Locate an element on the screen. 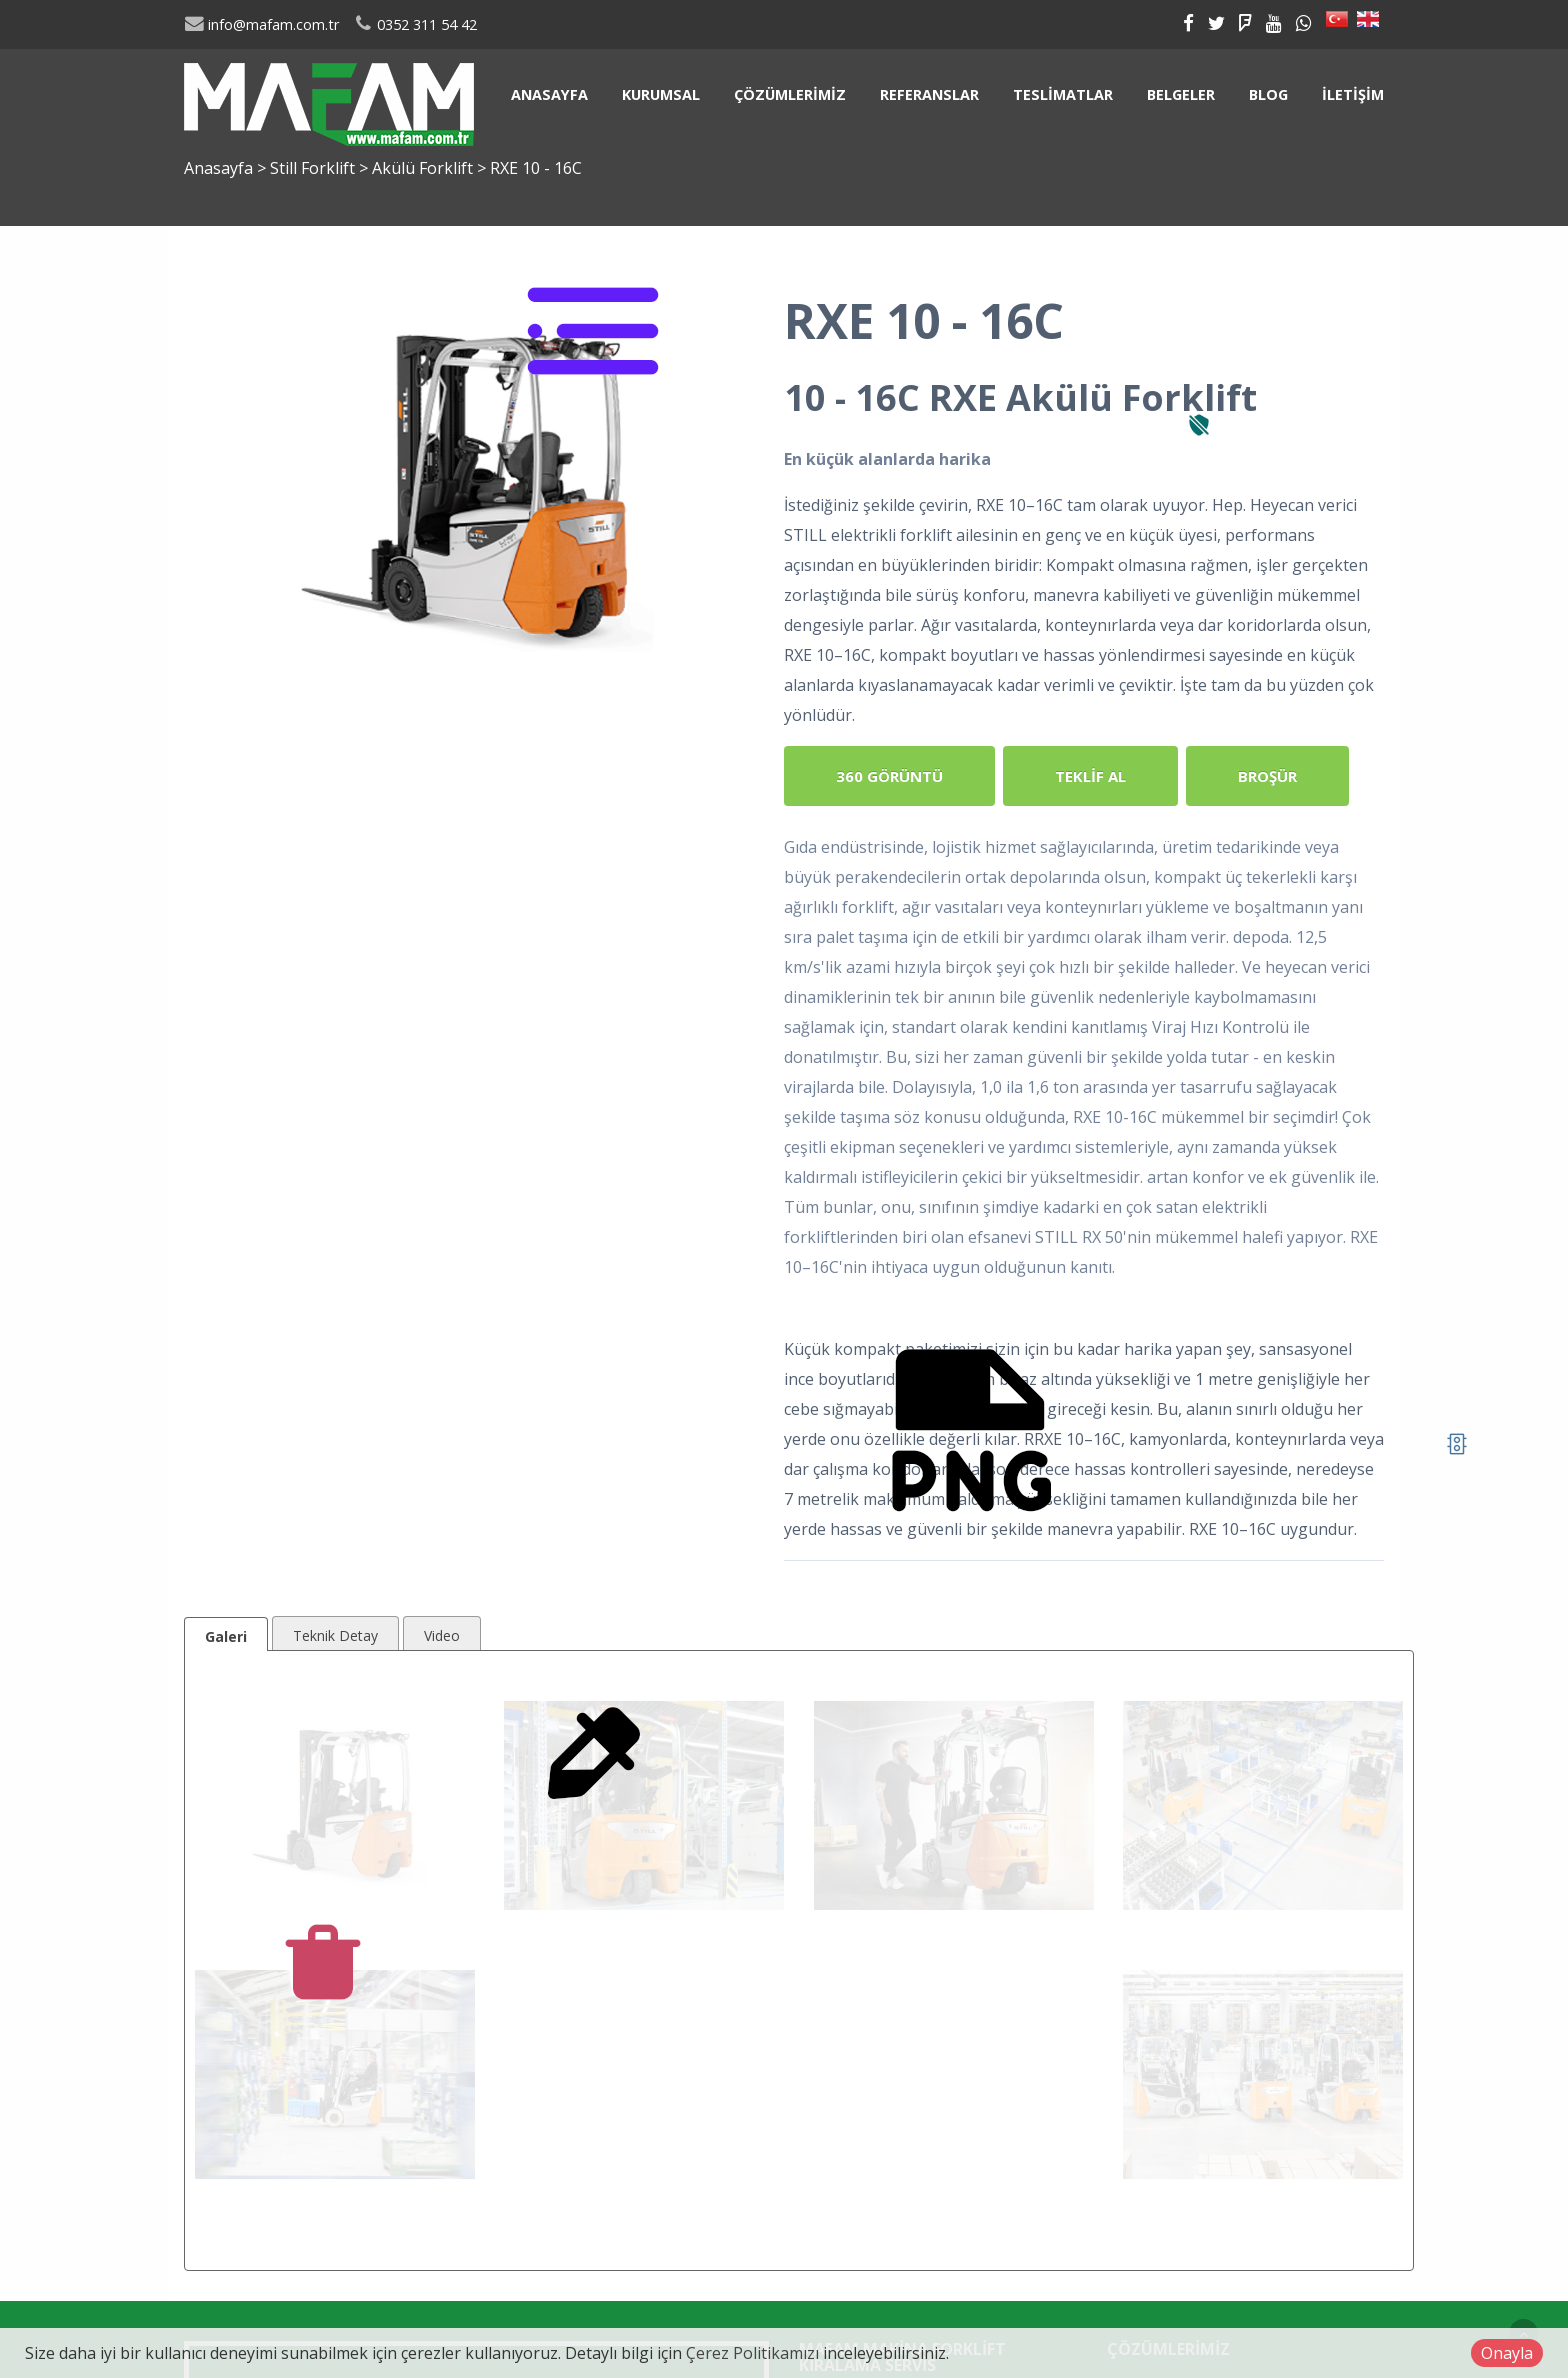  view traffic conditions is located at coordinates (1457, 1444).